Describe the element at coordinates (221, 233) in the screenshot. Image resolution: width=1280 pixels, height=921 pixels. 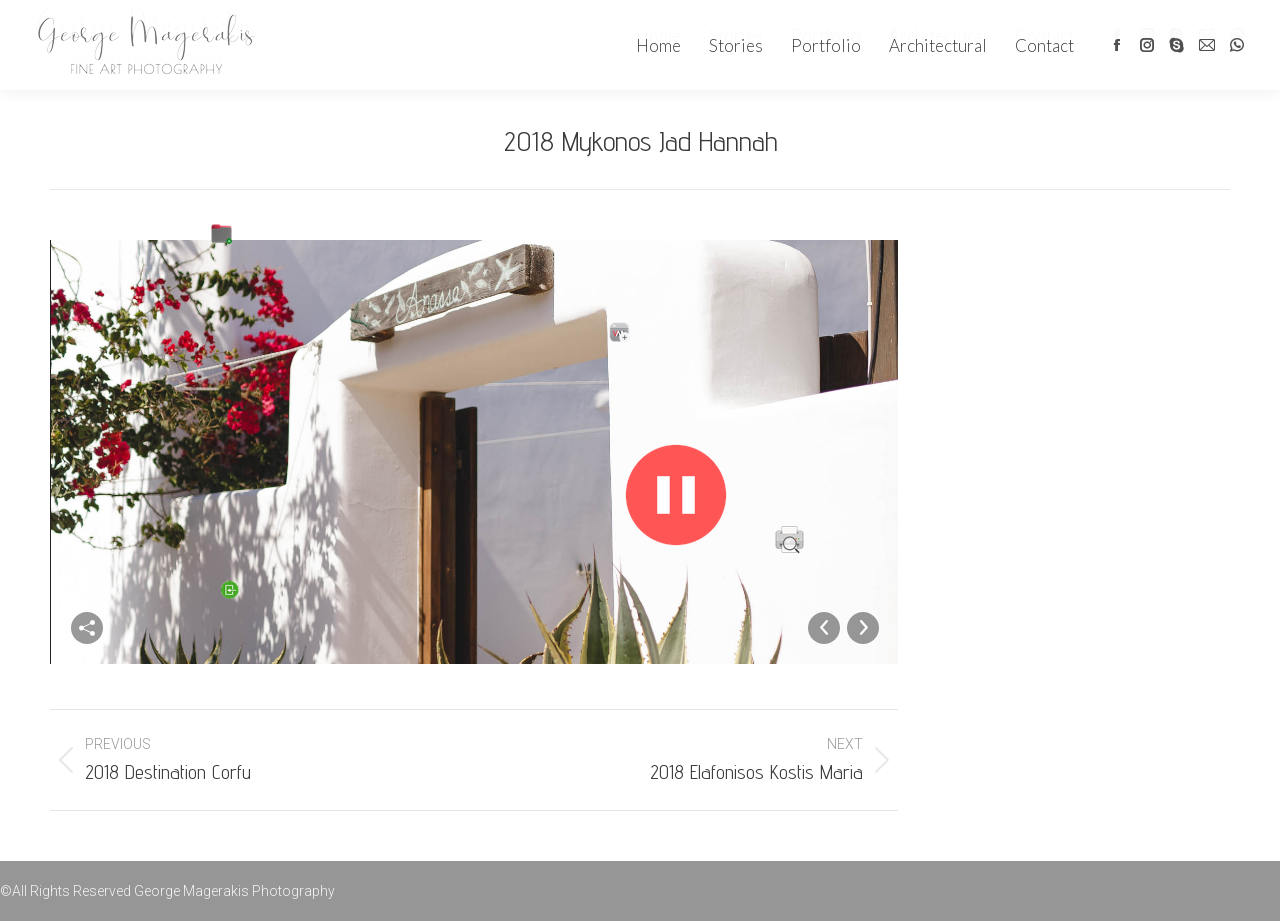
I see `create a new folder` at that location.